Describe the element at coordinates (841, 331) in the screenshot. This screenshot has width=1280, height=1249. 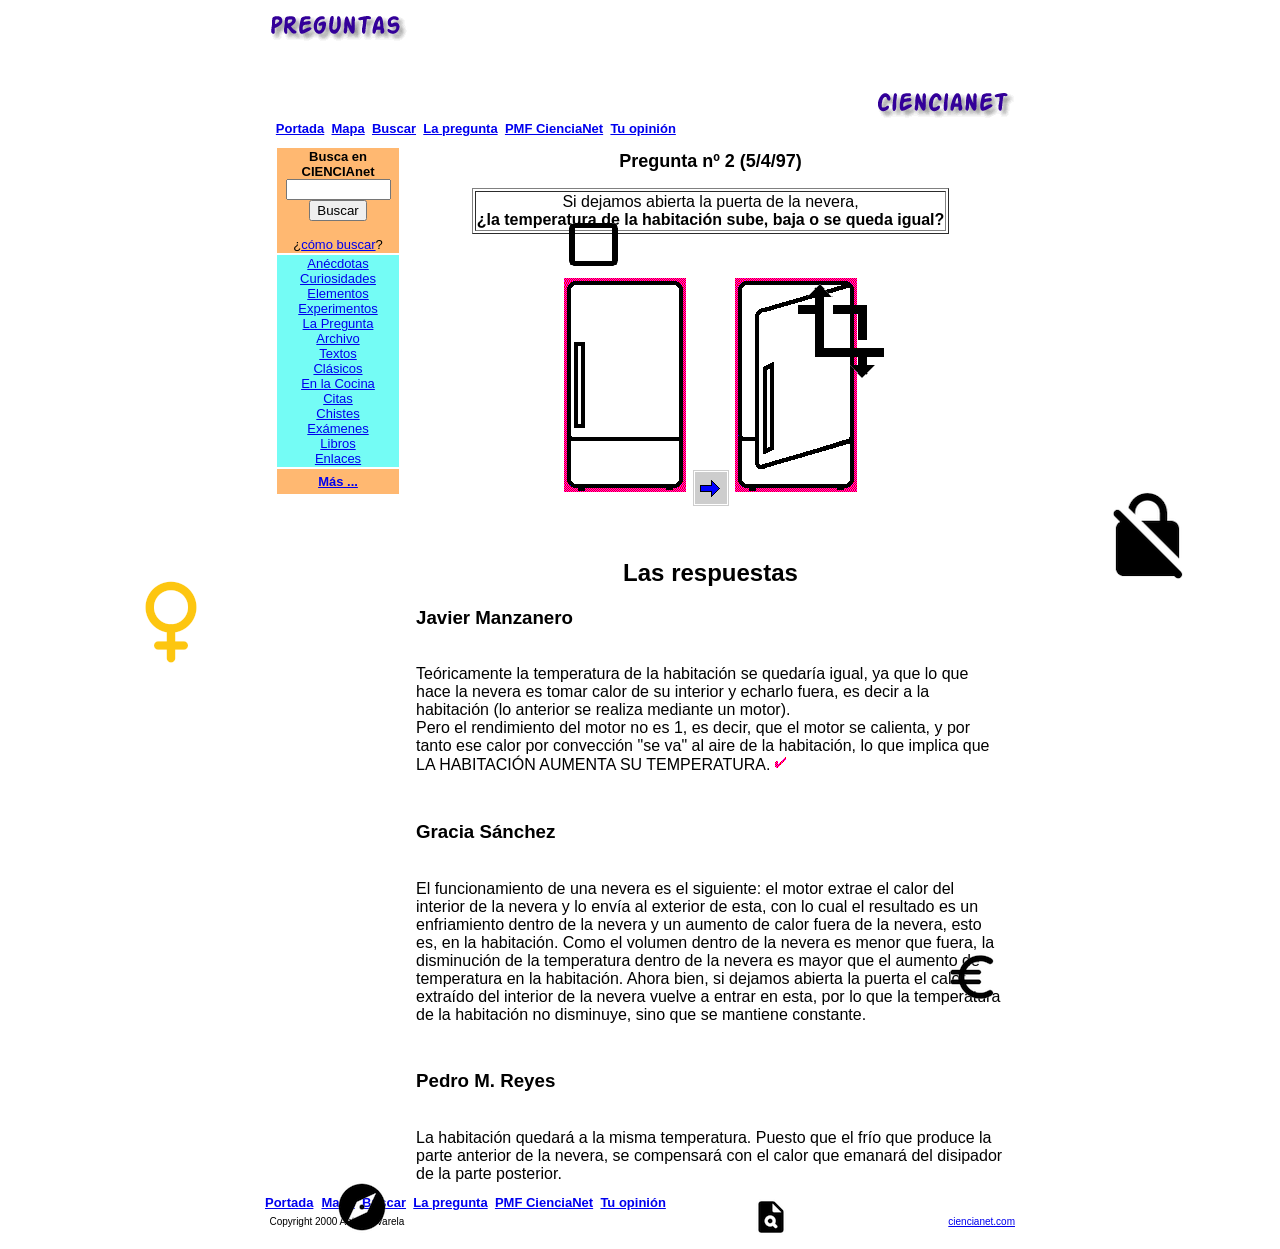
I see `transform or resize an image` at that location.